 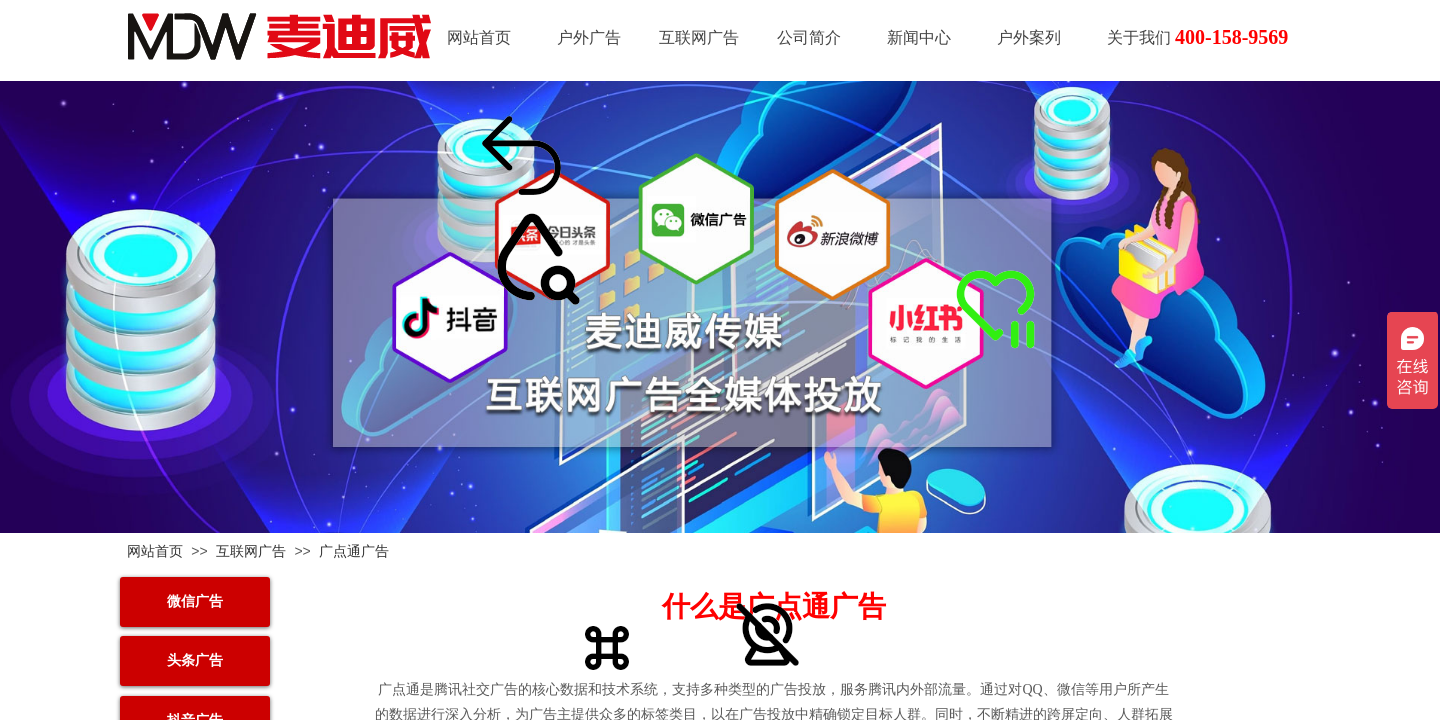 I want to click on search water or liquid settings, so click(x=532, y=257).